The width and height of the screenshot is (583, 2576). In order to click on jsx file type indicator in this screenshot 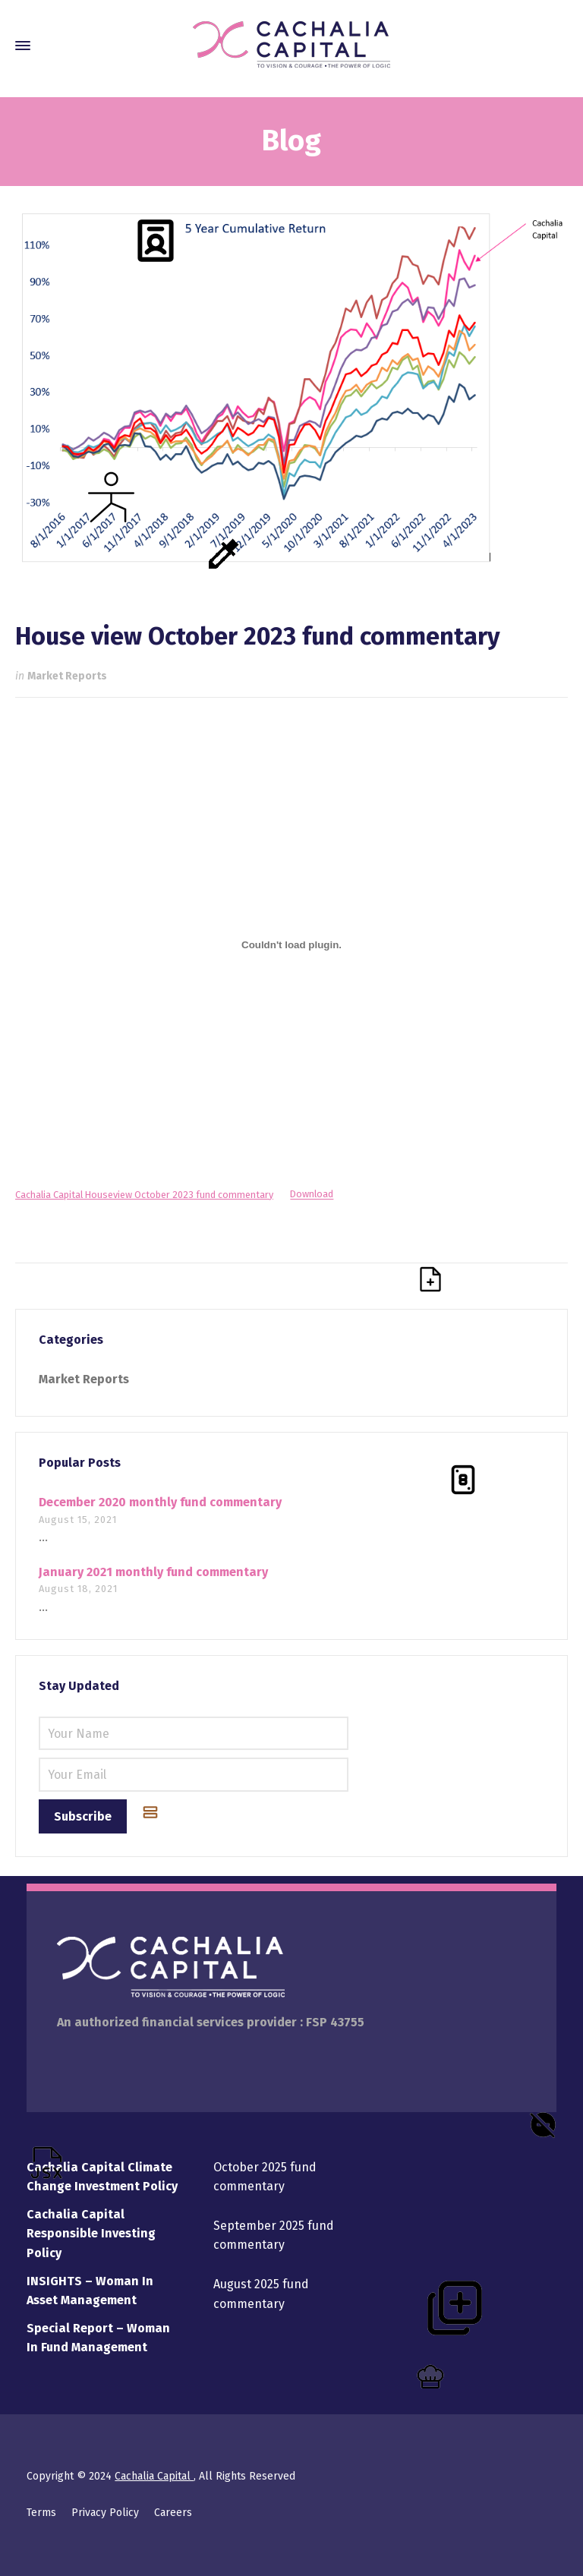, I will do `click(47, 2164)`.